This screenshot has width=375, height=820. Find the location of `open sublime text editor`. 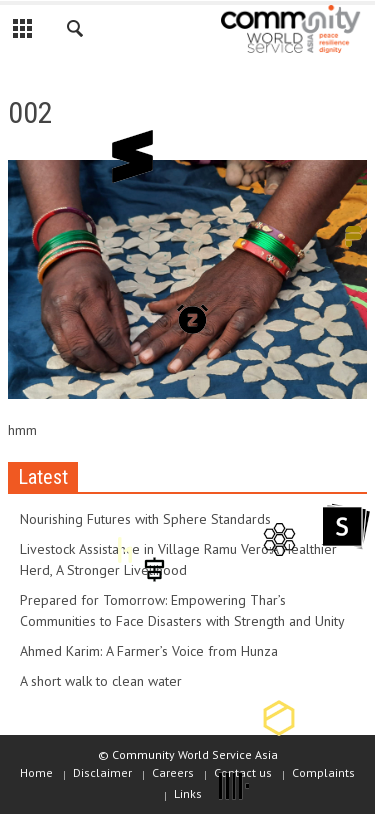

open sublime text editor is located at coordinates (132, 156).